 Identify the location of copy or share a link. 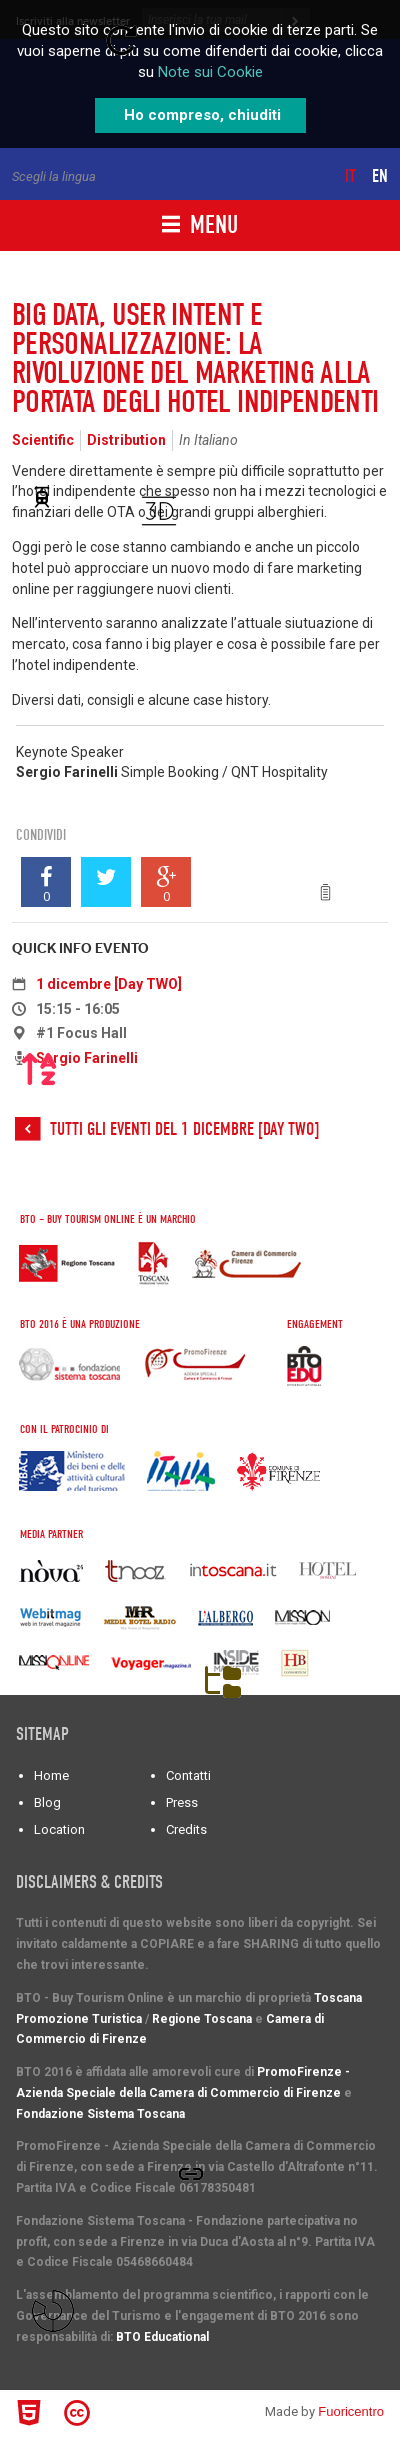
(191, 2174).